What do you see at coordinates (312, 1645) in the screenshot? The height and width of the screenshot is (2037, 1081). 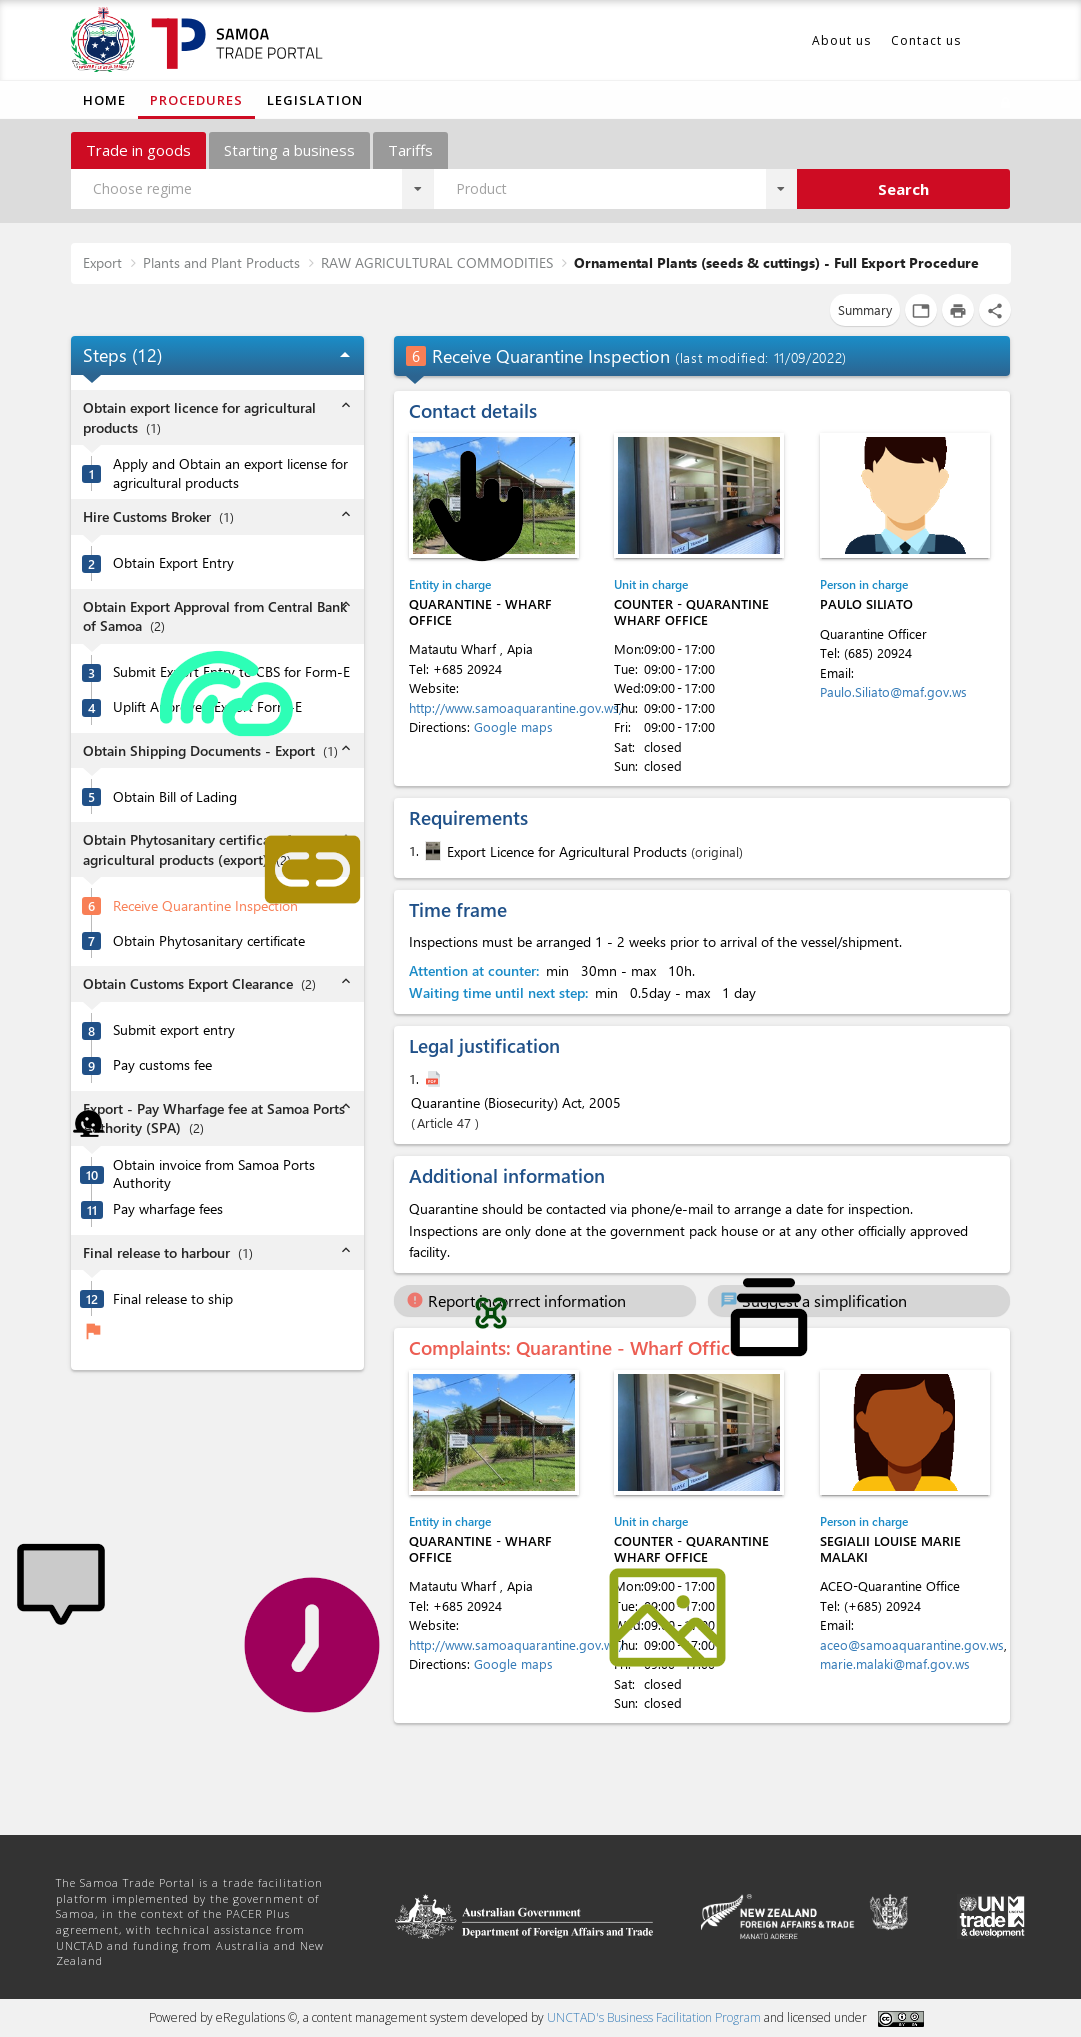 I see `indicates the current time is 7 o'clock` at bounding box center [312, 1645].